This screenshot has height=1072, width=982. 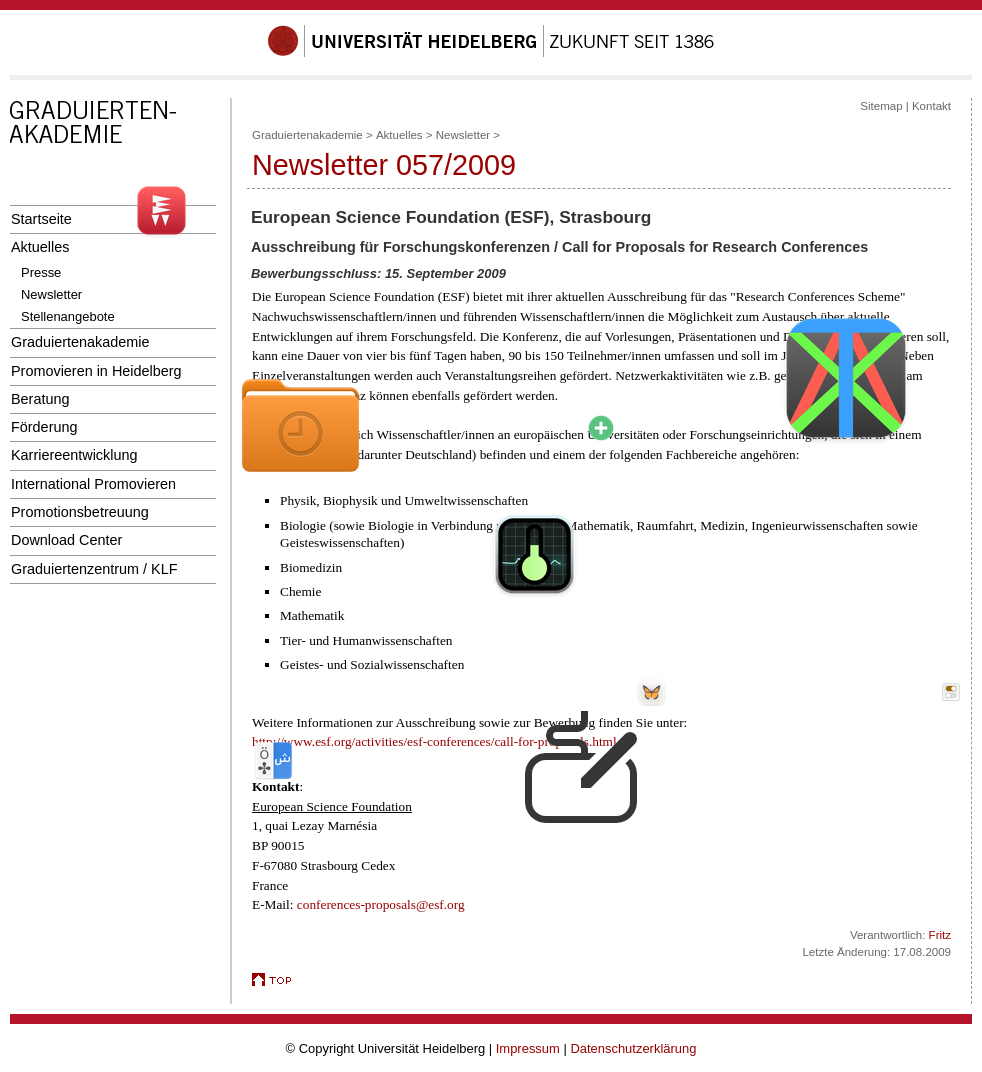 I want to click on indicates a newly added file in version control, so click(x=601, y=428).